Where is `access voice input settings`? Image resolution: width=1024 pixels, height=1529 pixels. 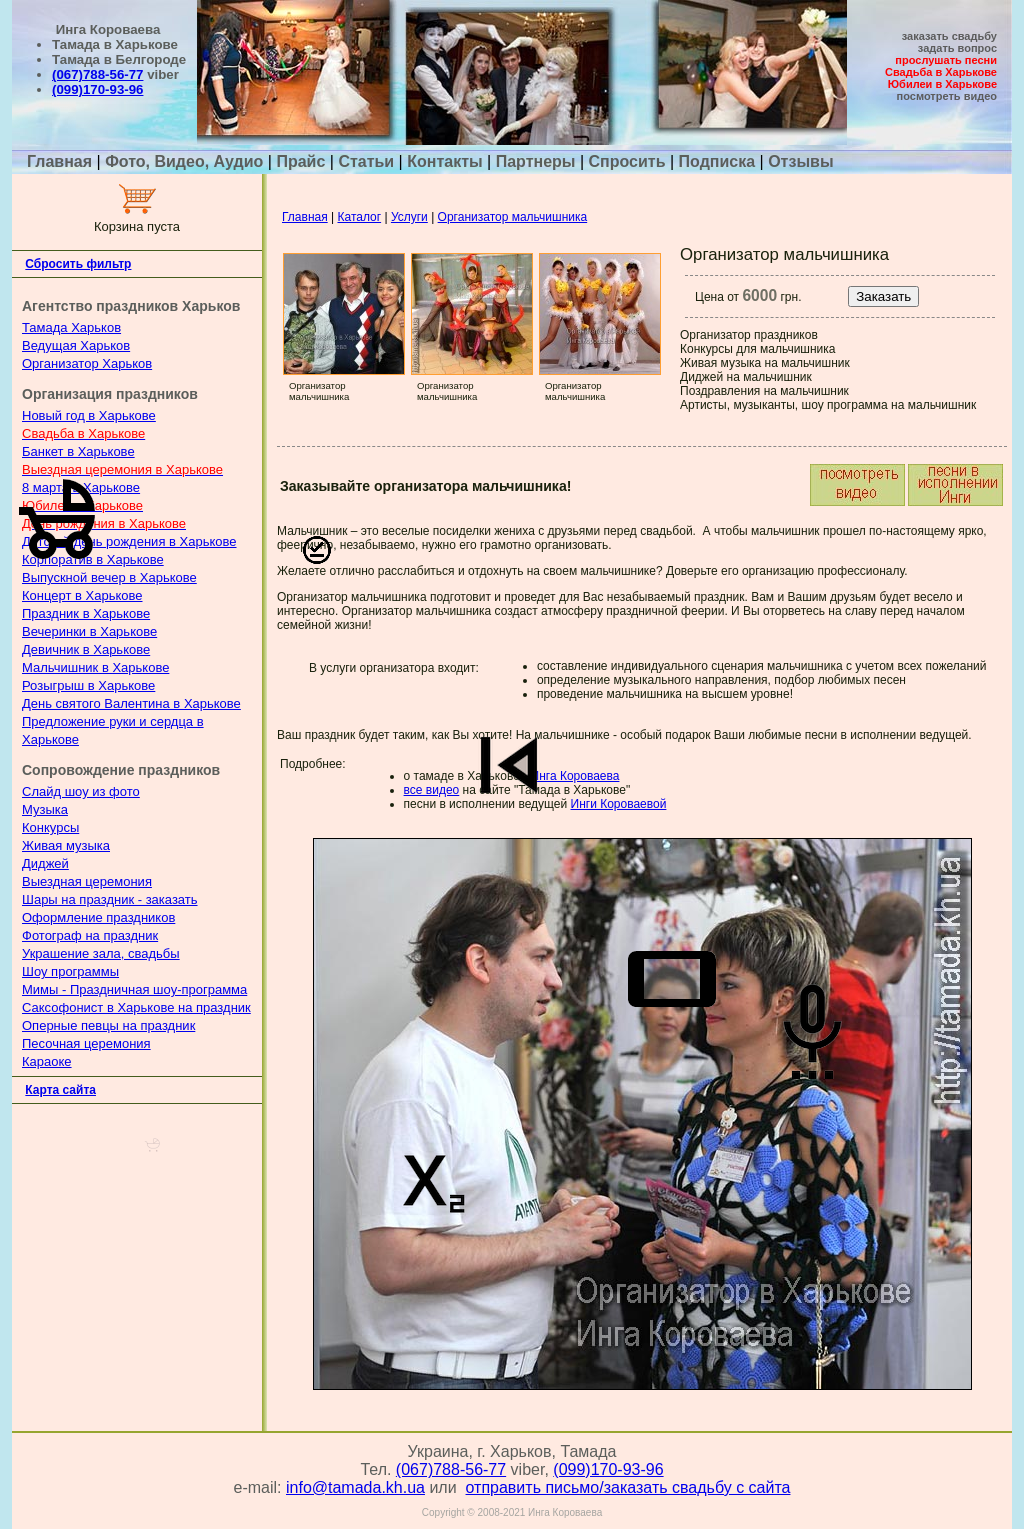
access voice input settings is located at coordinates (812, 1029).